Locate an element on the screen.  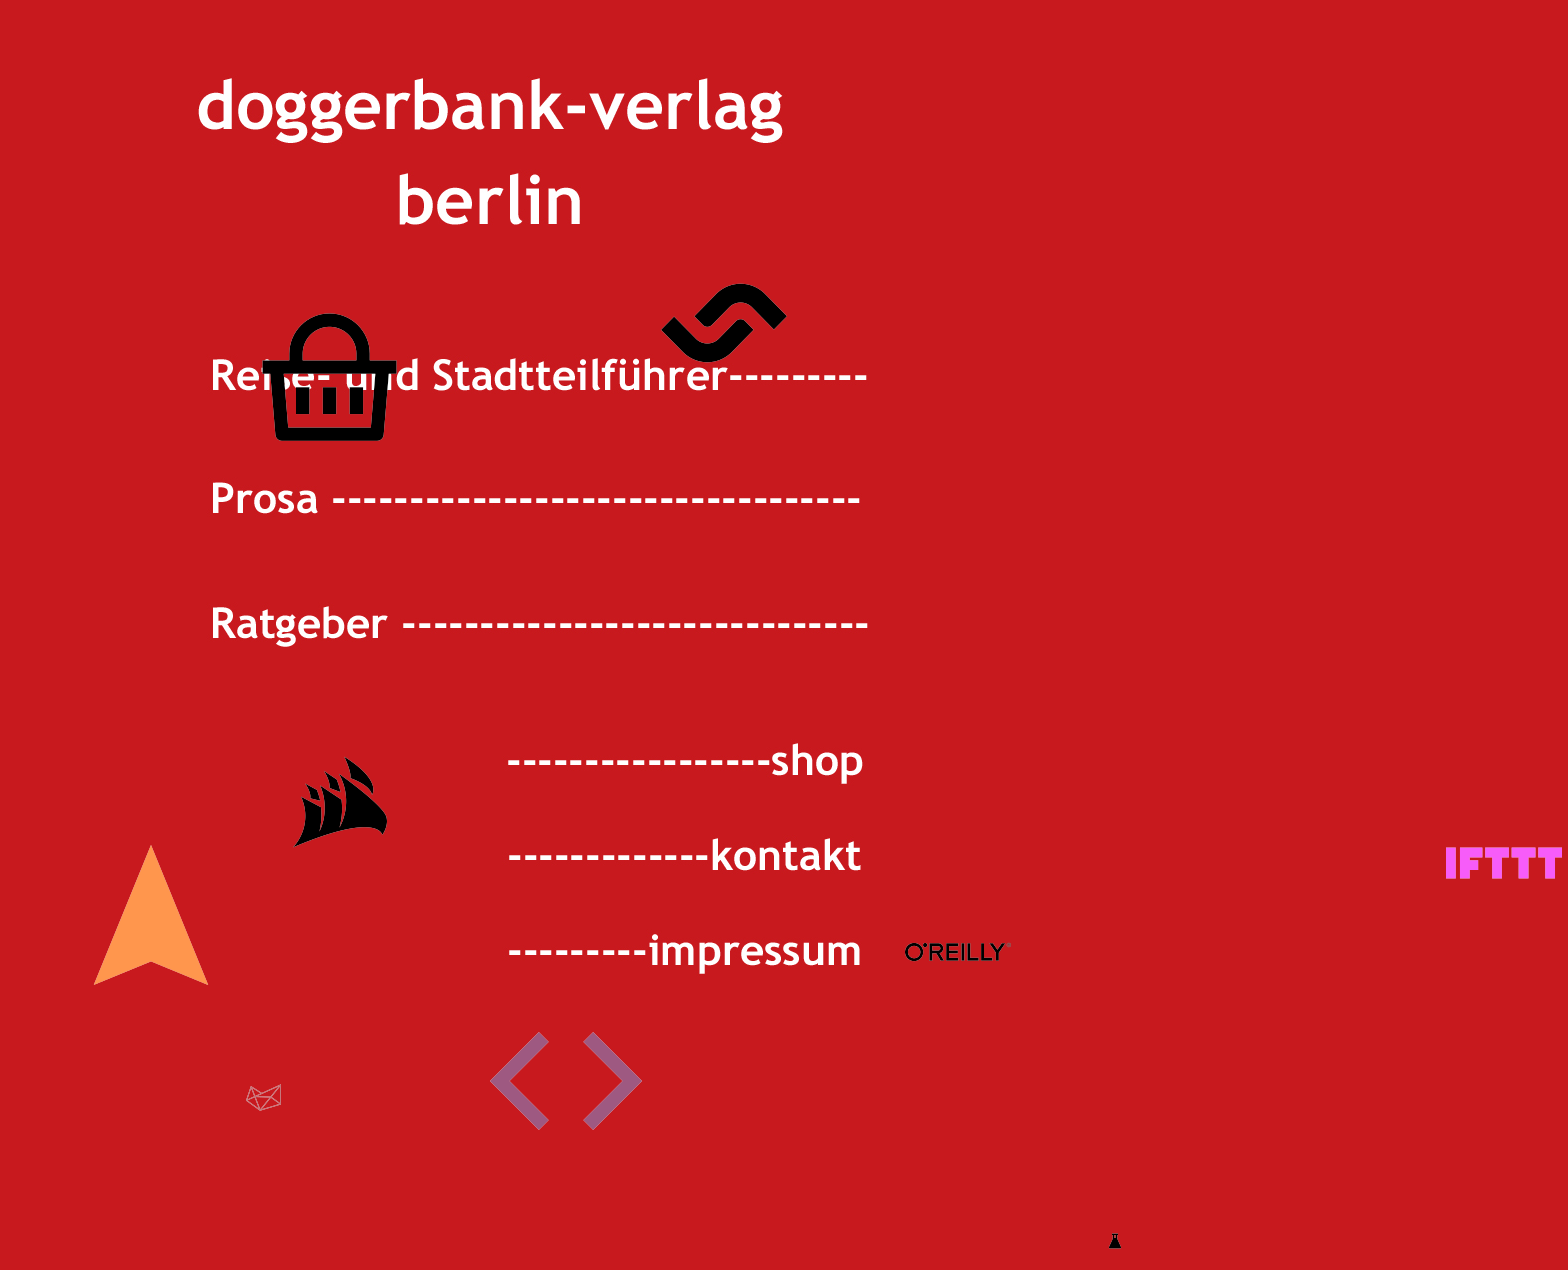
access laboratory or science features is located at coordinates (1115, 1241).